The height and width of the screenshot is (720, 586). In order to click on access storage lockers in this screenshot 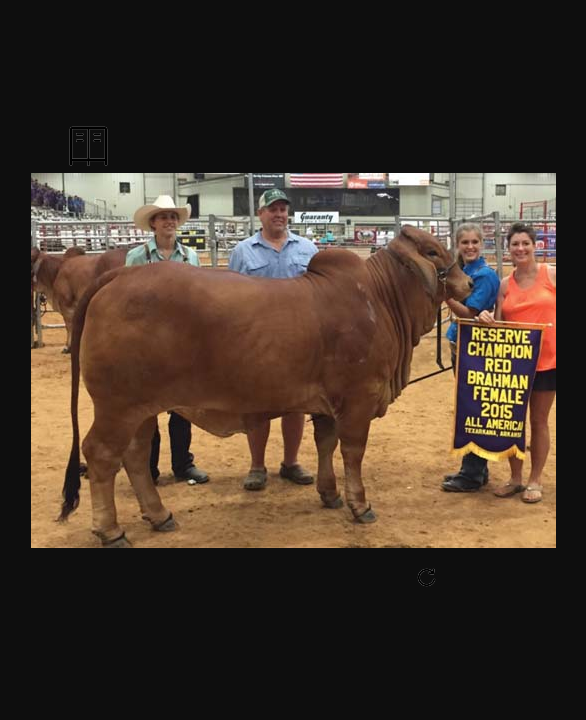, I will do `click(88, 145)`.